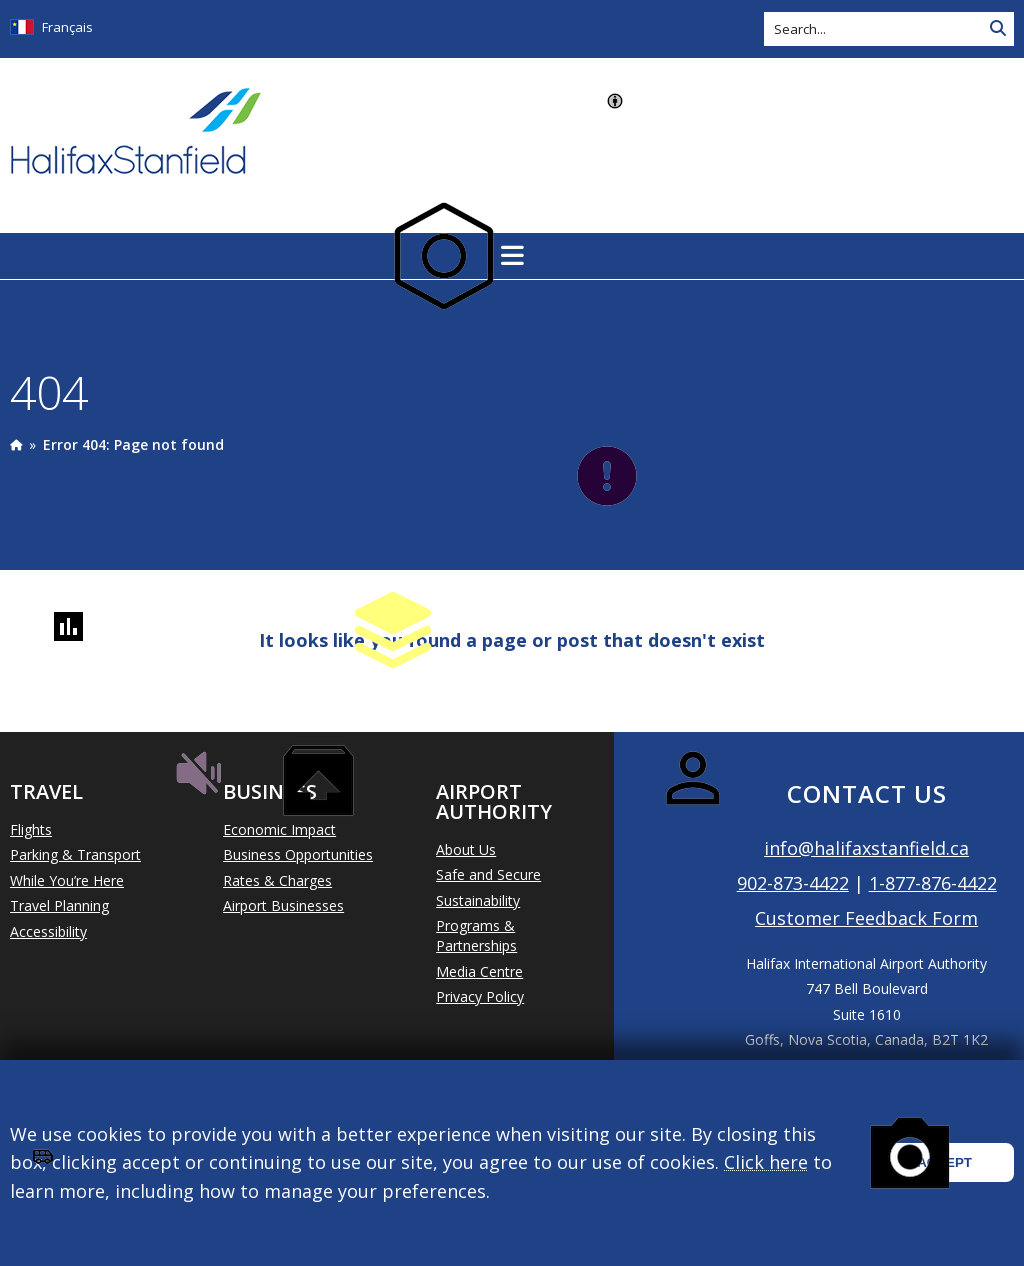 The height and width of the screenshot is (1266, 1024). I want to click on access settings or configuration options, so click(444, 256).